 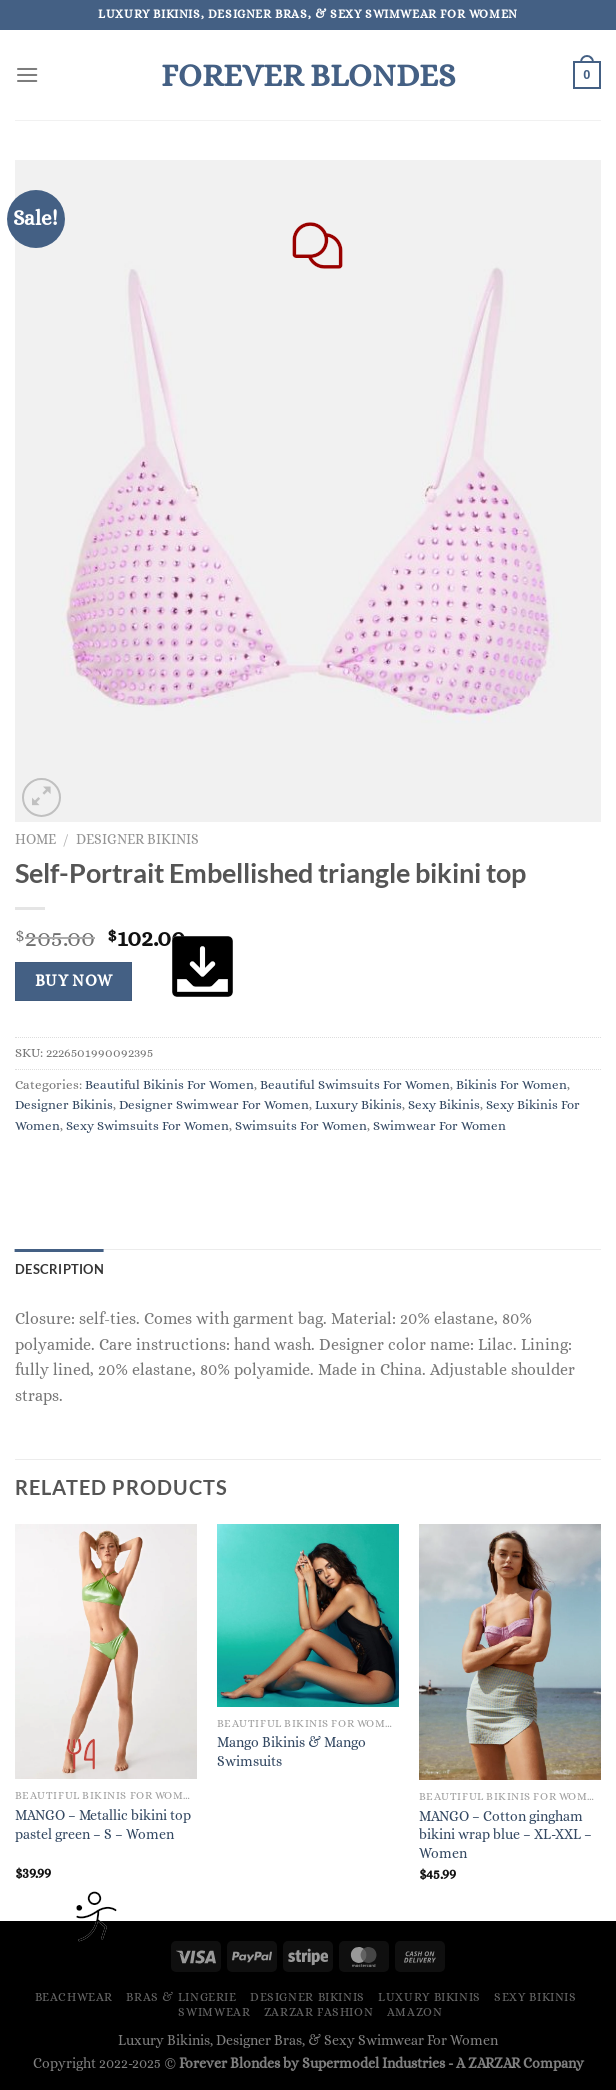 What do you see at coordinates (317, 245) in the screenshot?
I see `open chat or messaging` at bounding box center [317, 245].